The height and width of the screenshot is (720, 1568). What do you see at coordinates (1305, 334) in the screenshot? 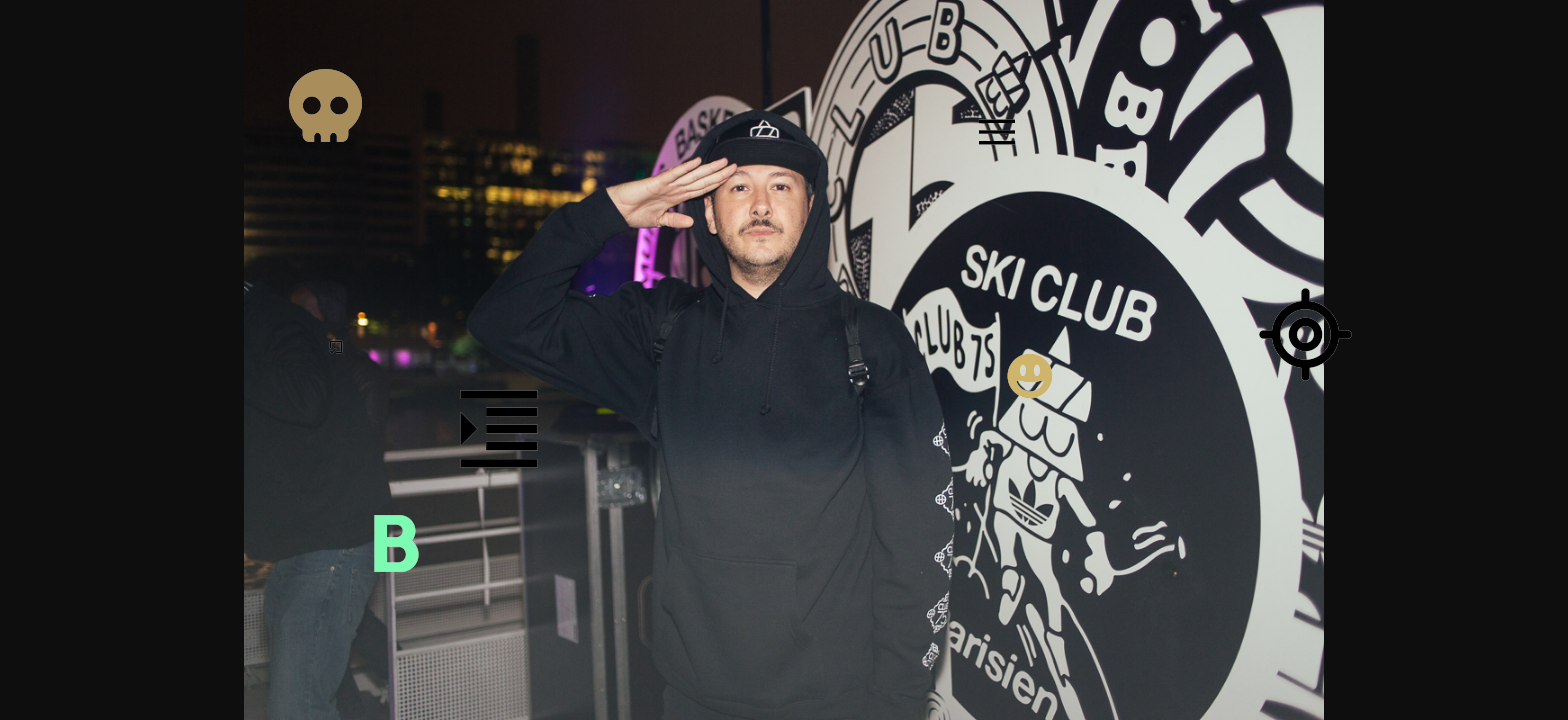
I see `current location found` at bounding box center [1305, 334].